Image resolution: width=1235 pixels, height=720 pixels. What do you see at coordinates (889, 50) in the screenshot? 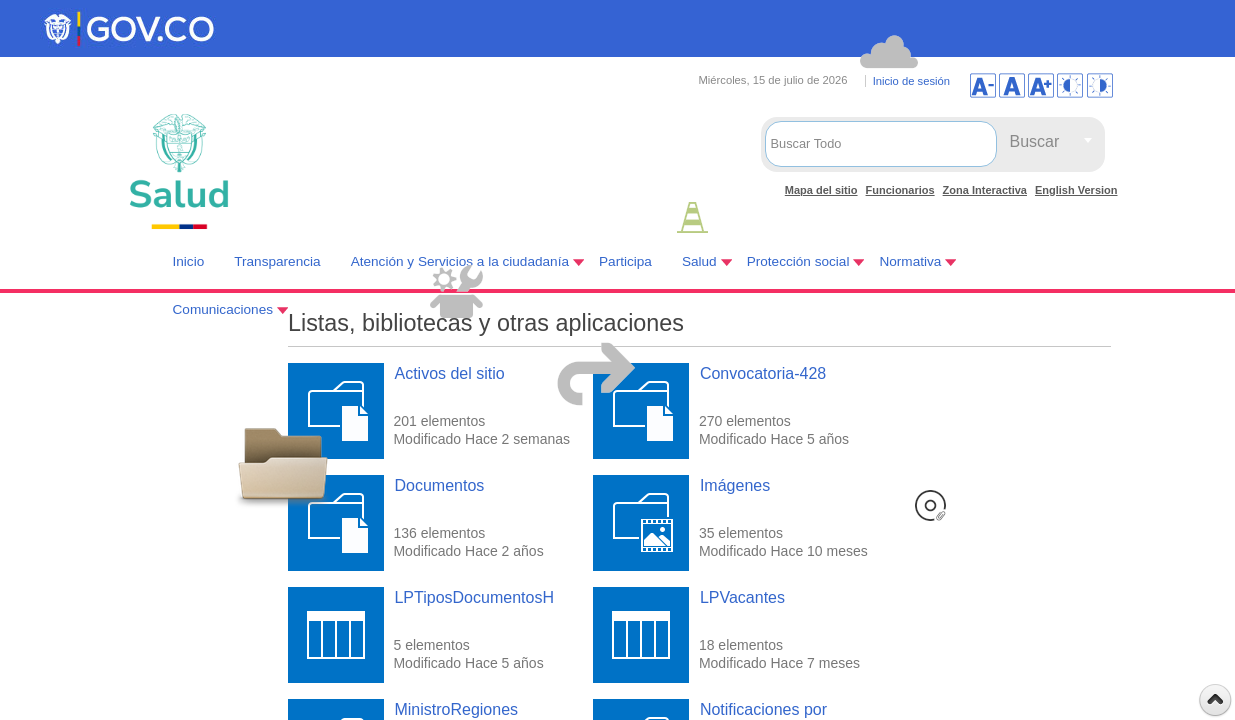
I see `indicates overcast or cloudy weather conditions` at bounding box center [889, 50].